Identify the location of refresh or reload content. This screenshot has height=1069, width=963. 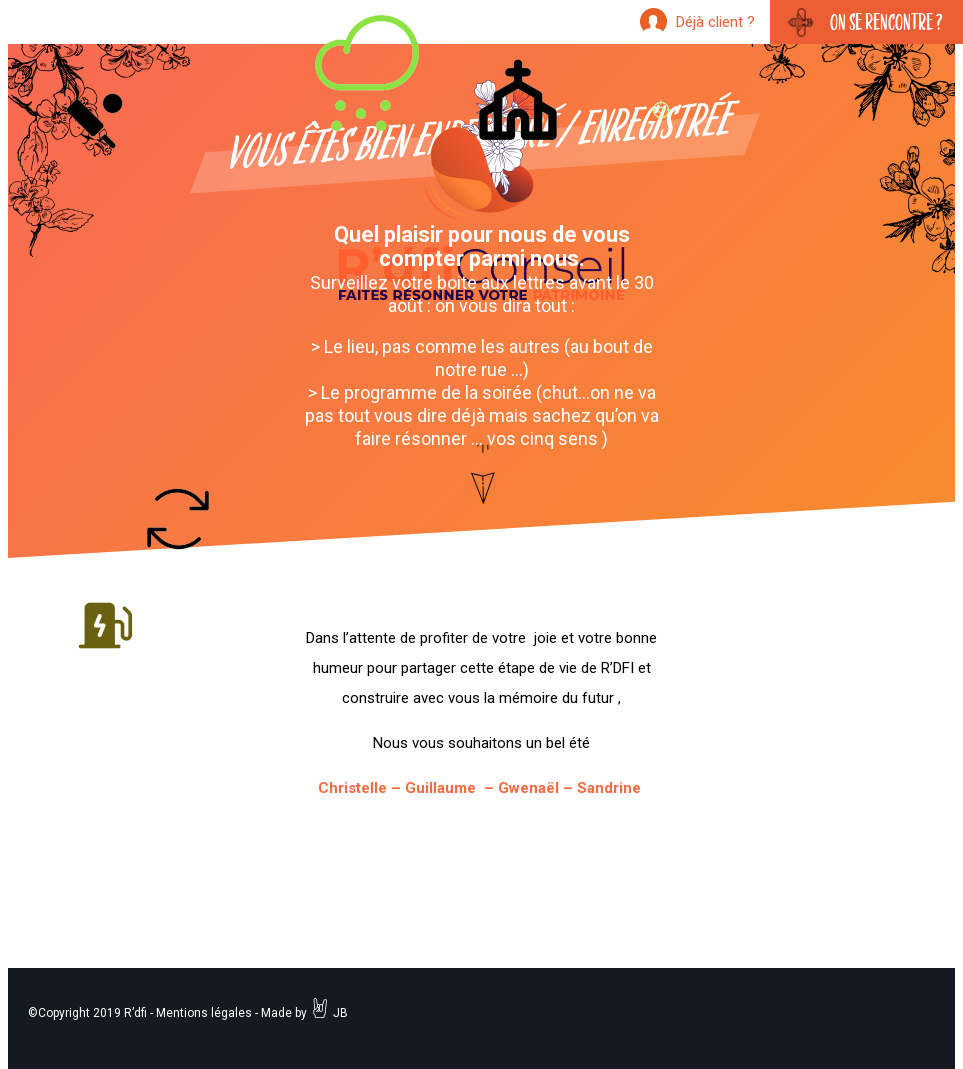
(178, 519).